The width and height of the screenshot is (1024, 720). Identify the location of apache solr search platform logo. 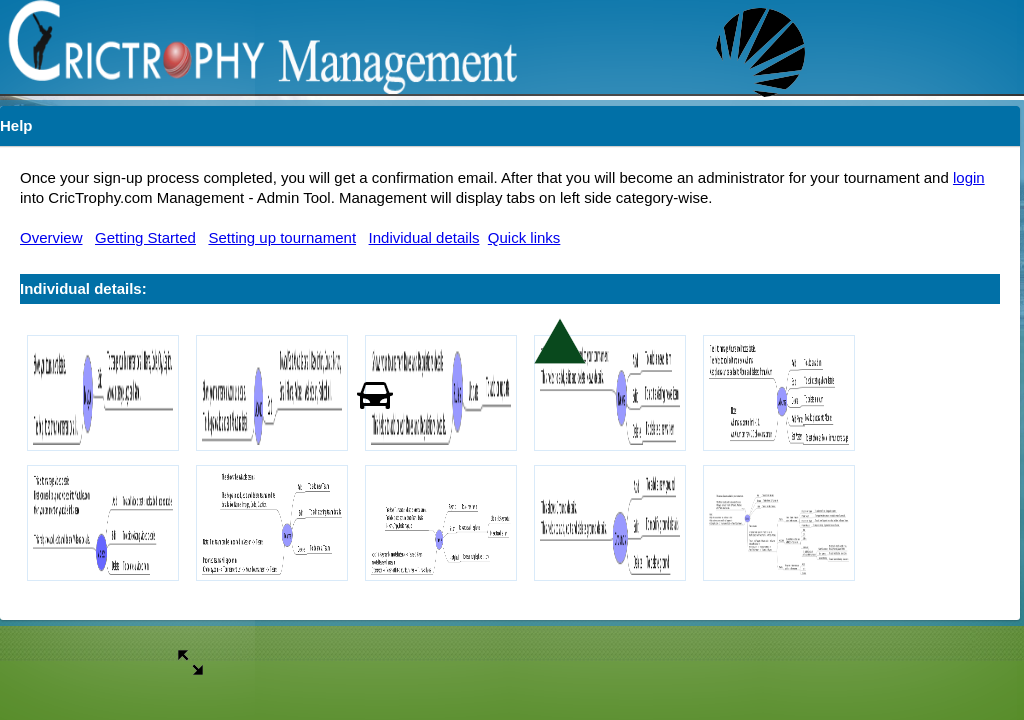
(760, 52).